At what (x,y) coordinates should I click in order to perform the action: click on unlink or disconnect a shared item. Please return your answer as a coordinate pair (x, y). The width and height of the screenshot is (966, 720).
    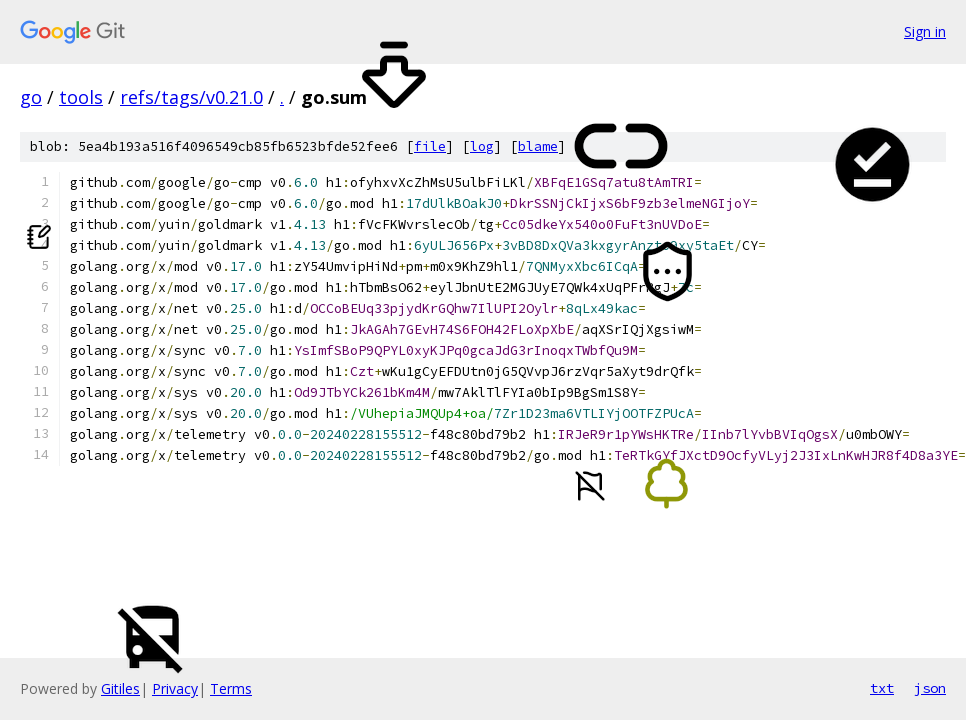
    Looking at the image, I should click on (621, 146).